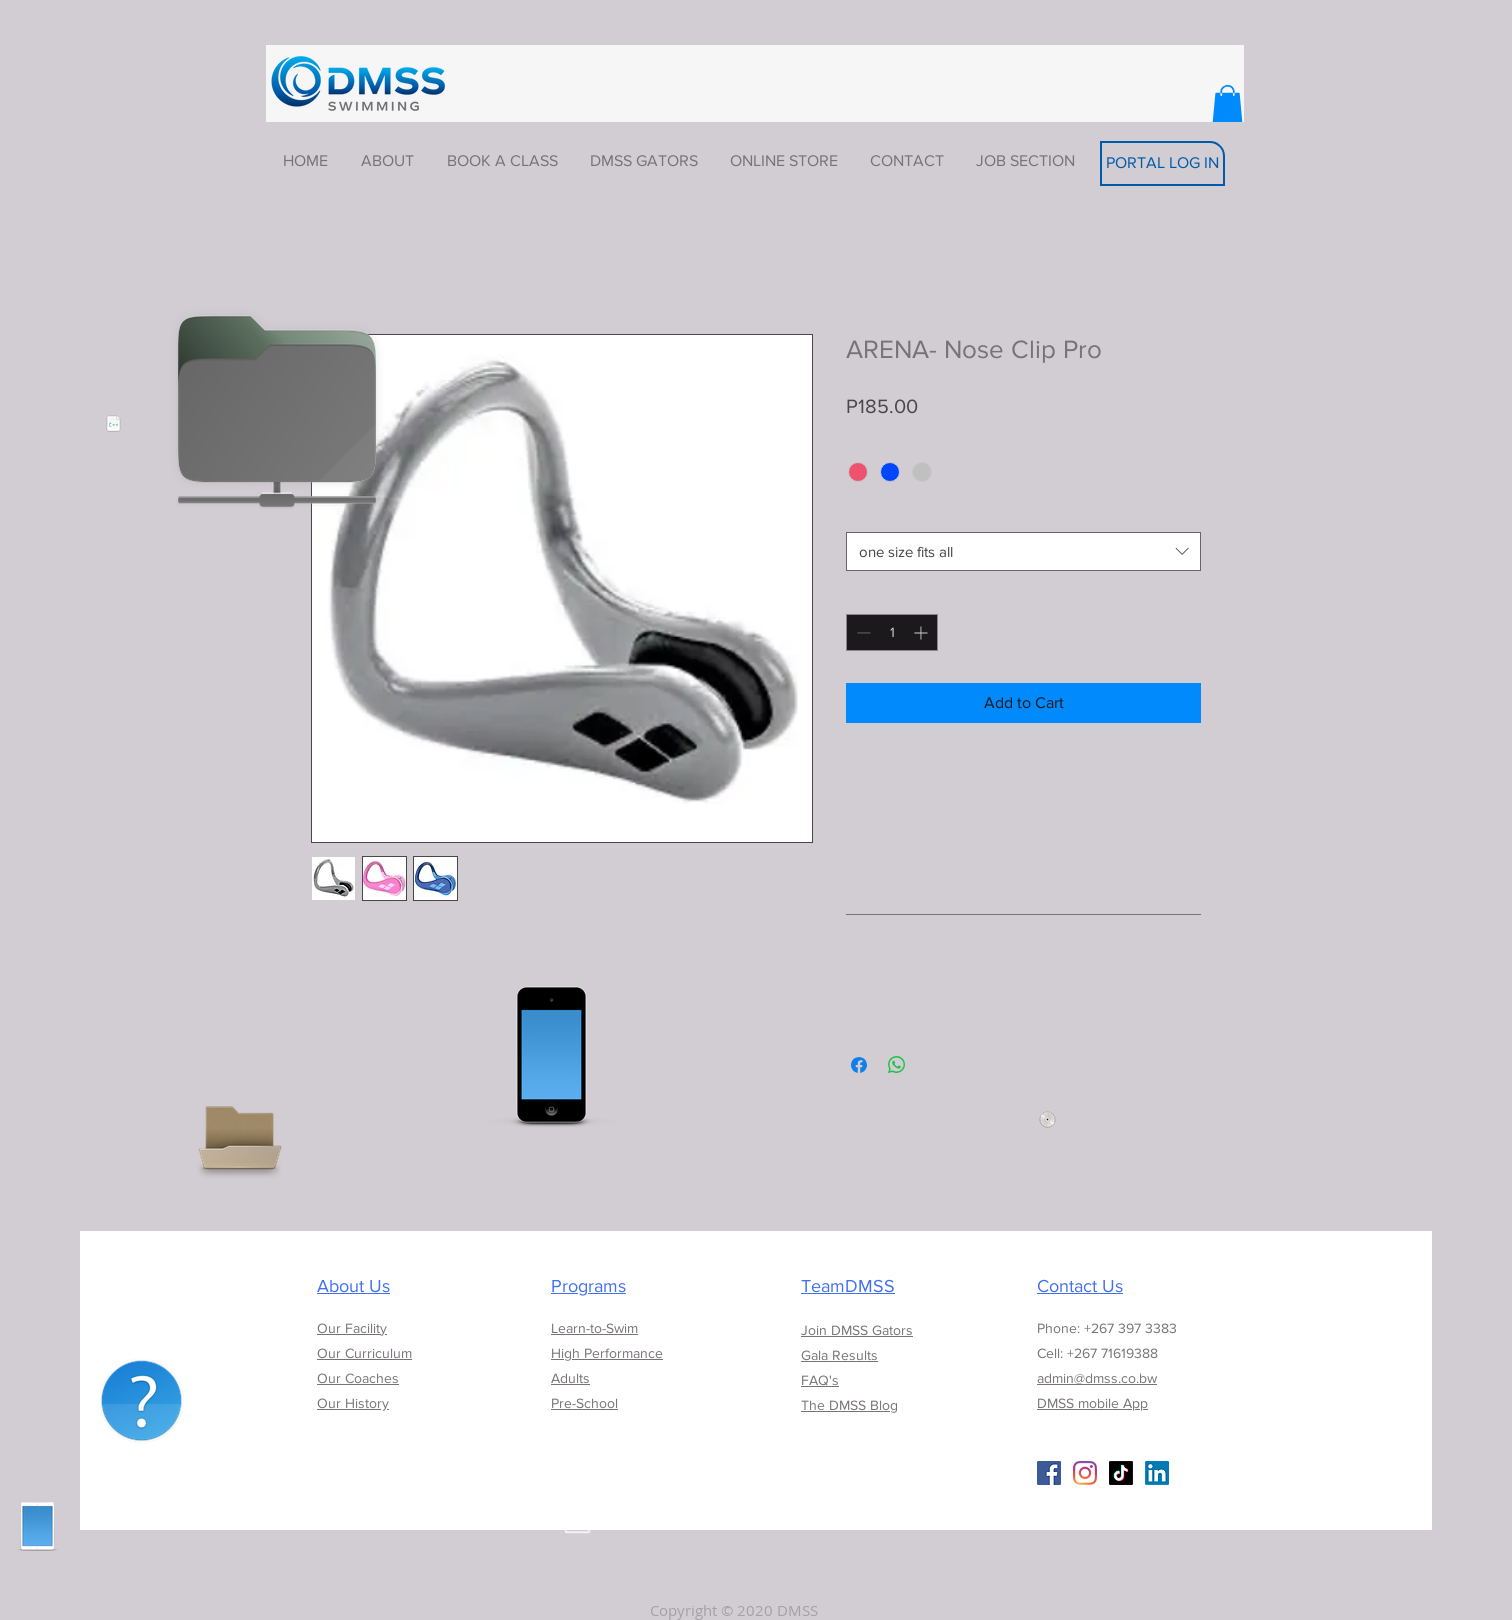 Image resolution: width=1512 pixels, height=1620 pixels. What do you see at coordinates (141, 1400) in the screenshot?
I see `access help documentation` at bounding box center [141, 1400].